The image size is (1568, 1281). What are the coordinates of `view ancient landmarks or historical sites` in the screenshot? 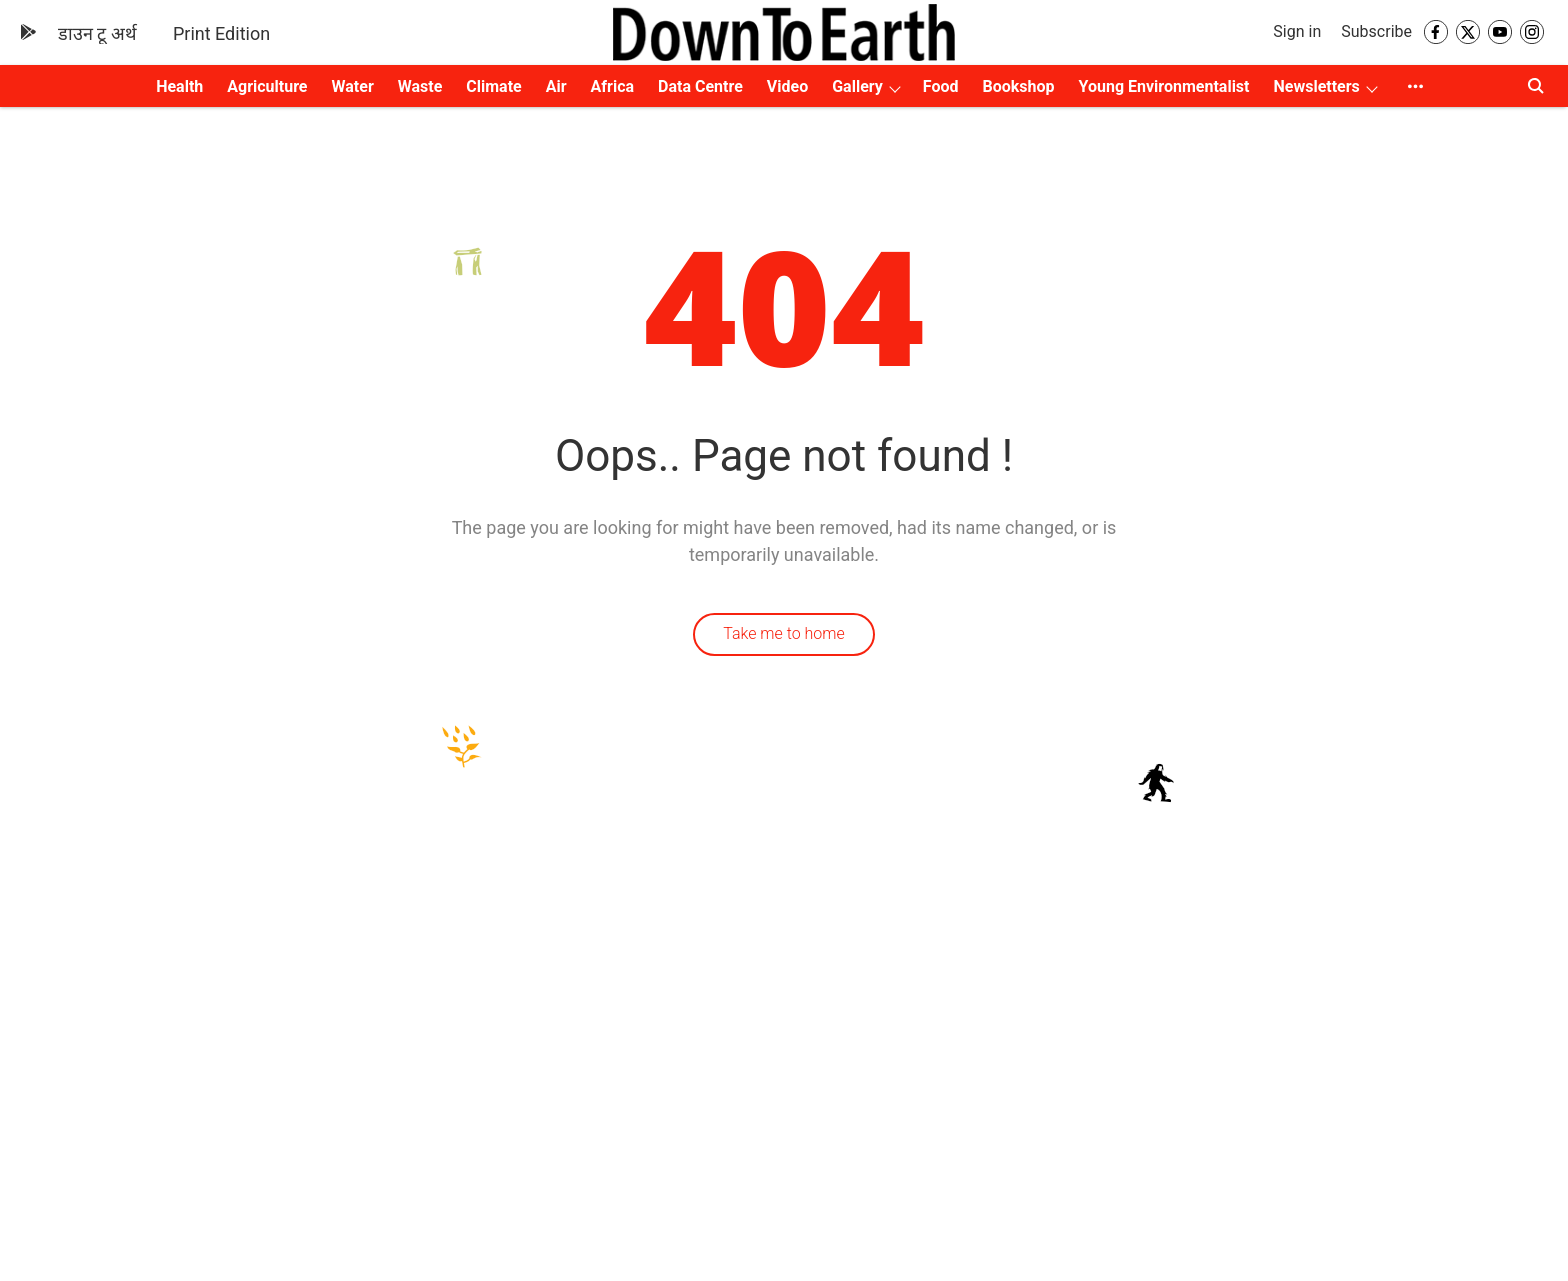 It's located at (467, 261).